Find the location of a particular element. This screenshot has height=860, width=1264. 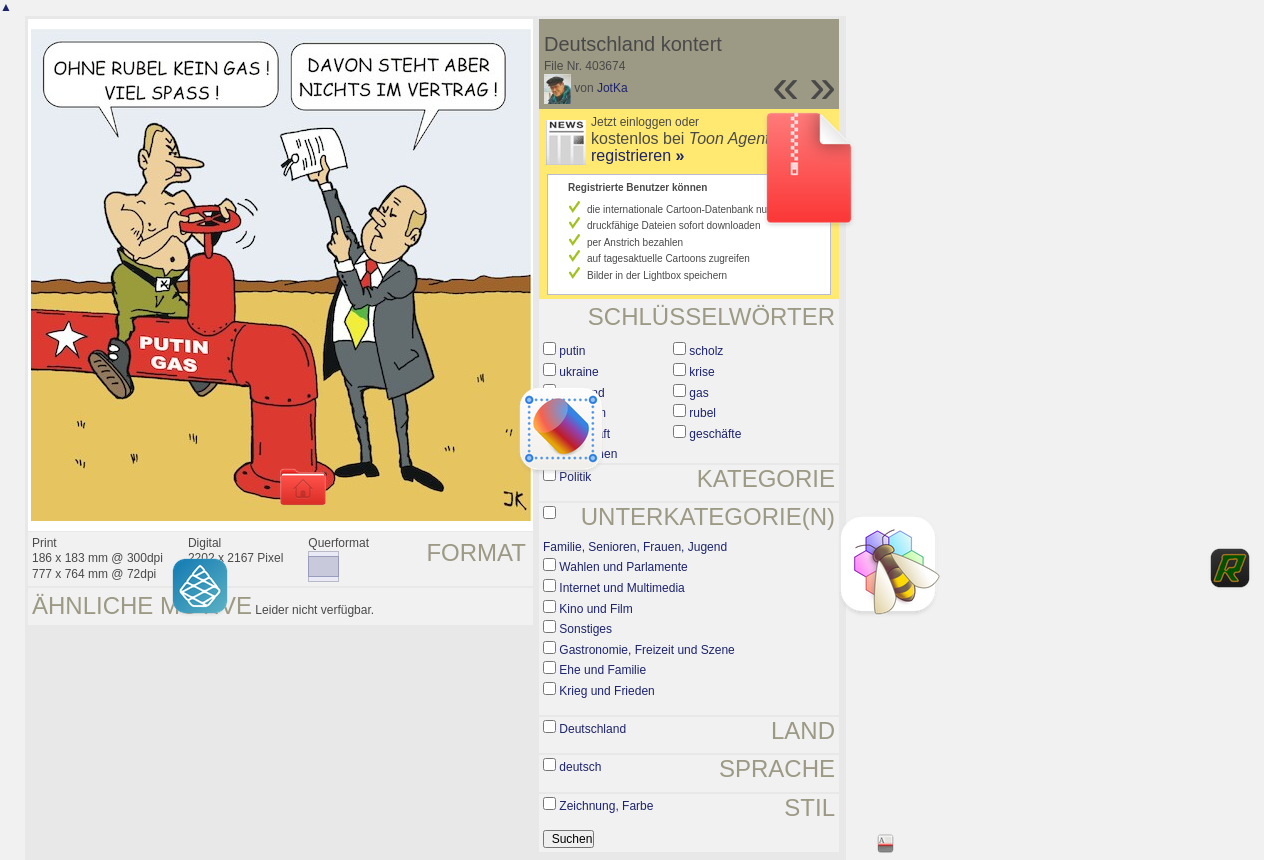

an lzop compressed archive file is located at coordinates (809, 170).